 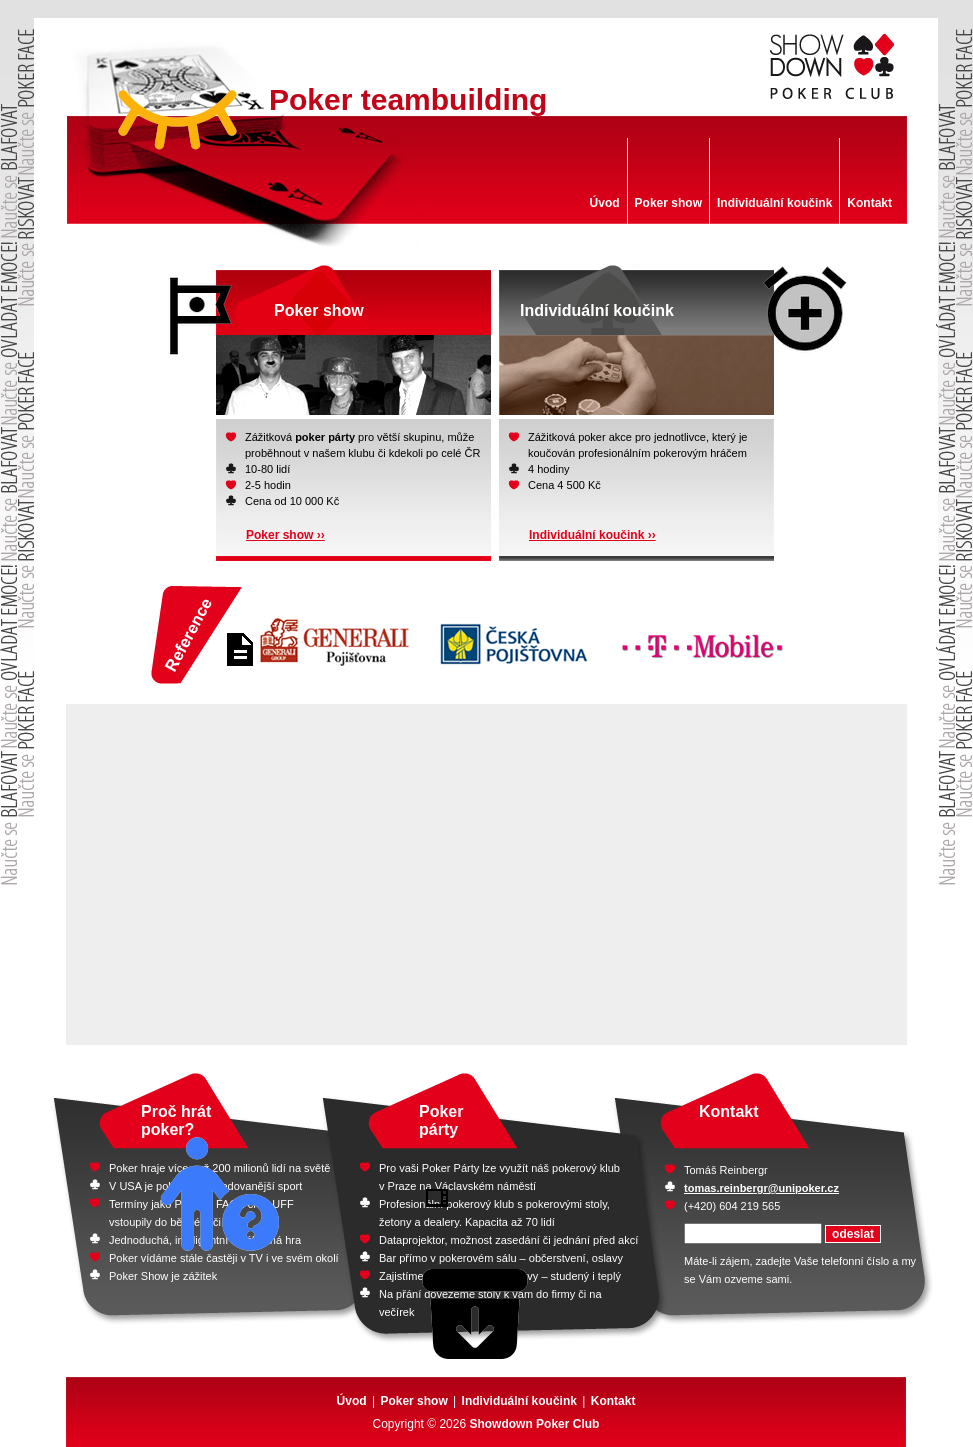 What do you see at coordinates (475, 1314) in the screenshot?
I see `archive or store an item` at bounding box center [475, 1314].